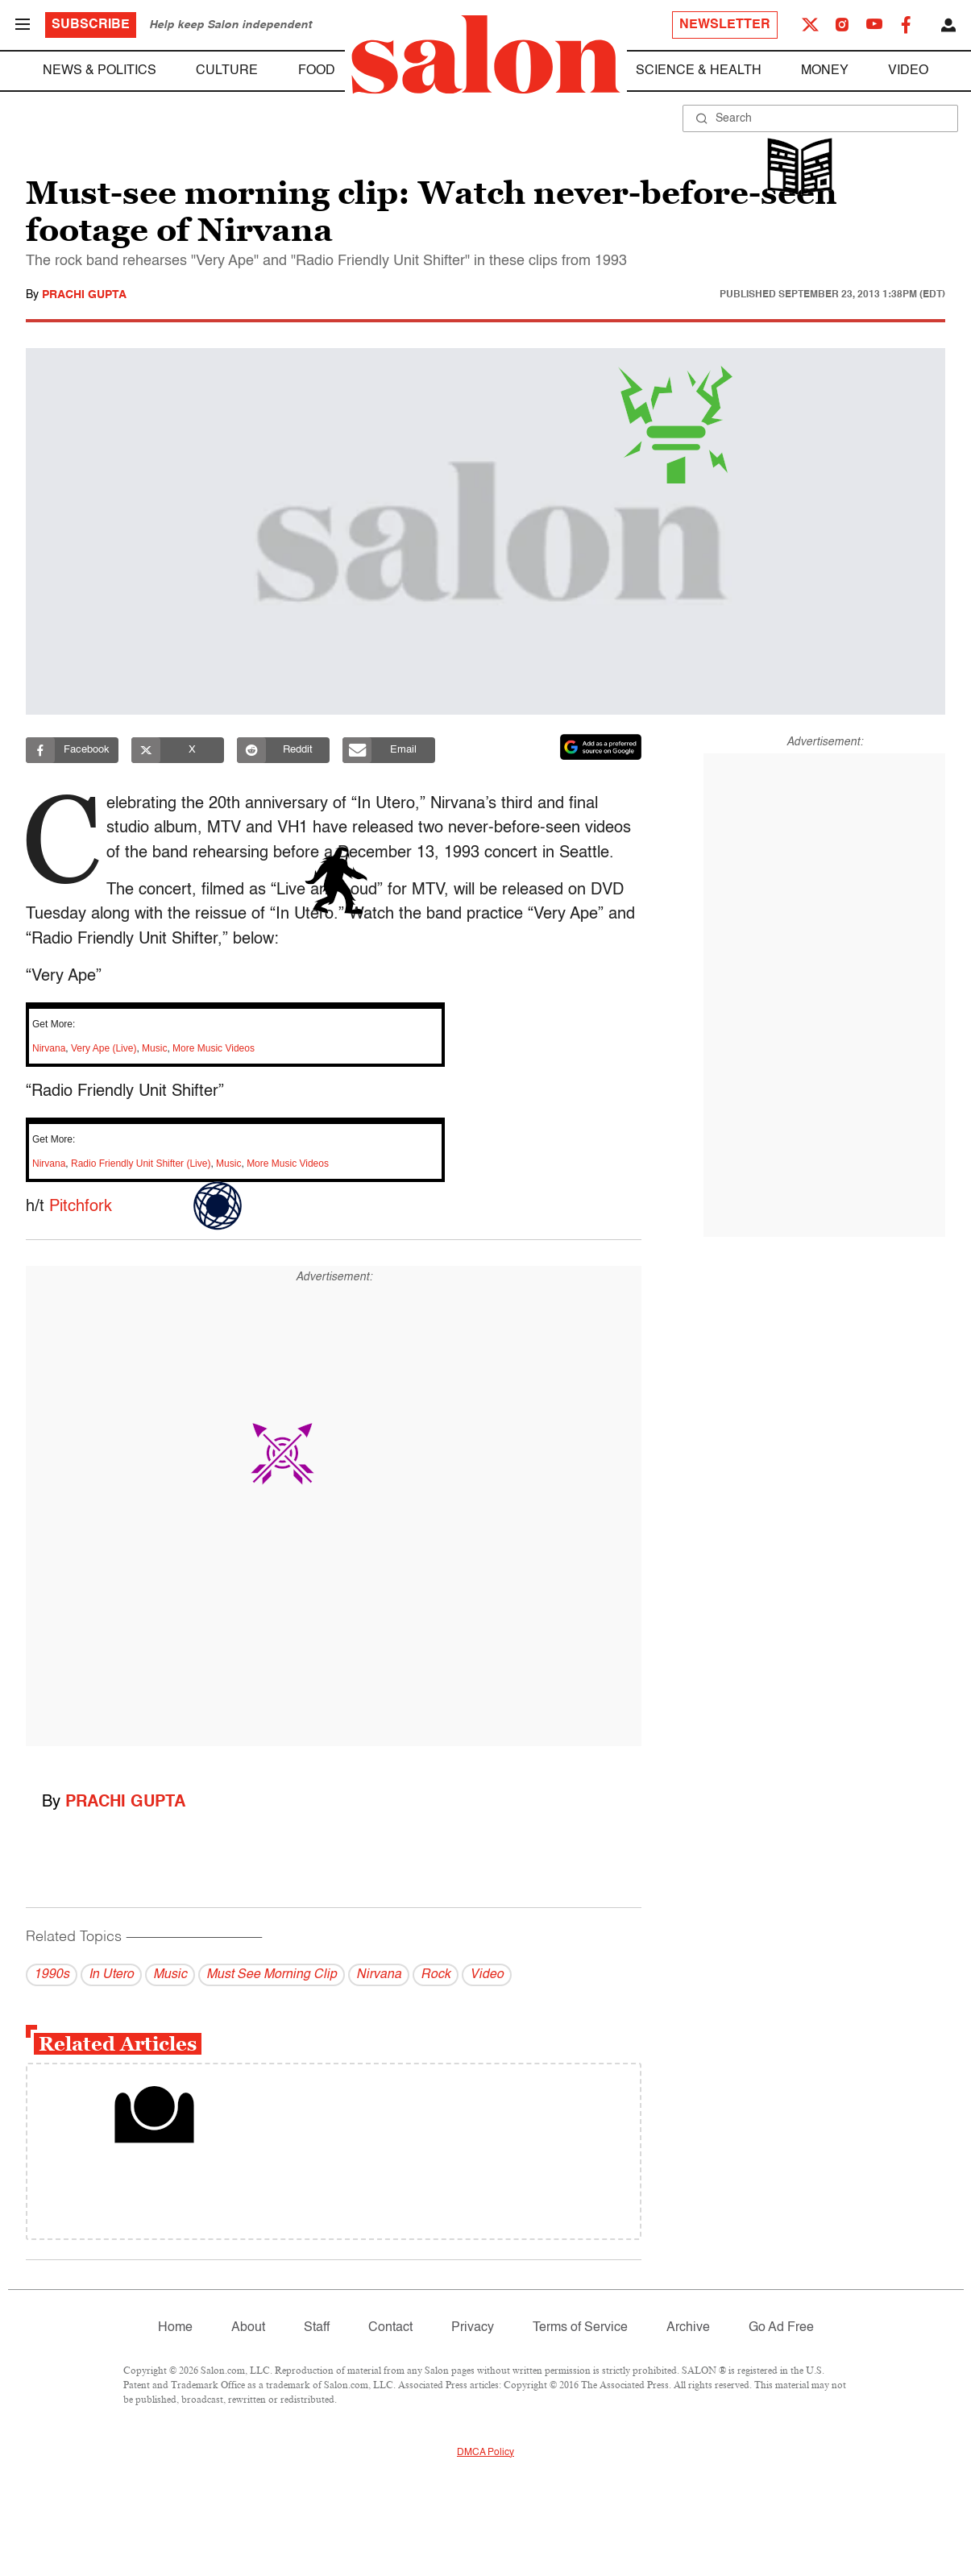 Image resolution: width=971 pixels, height=2576 pixels. What do you see at coordinates (154, 2111) in the screenshot?
I see `ancient egyptian symbol representing the horizon or sunrise` at bounding box center [154, 2111].